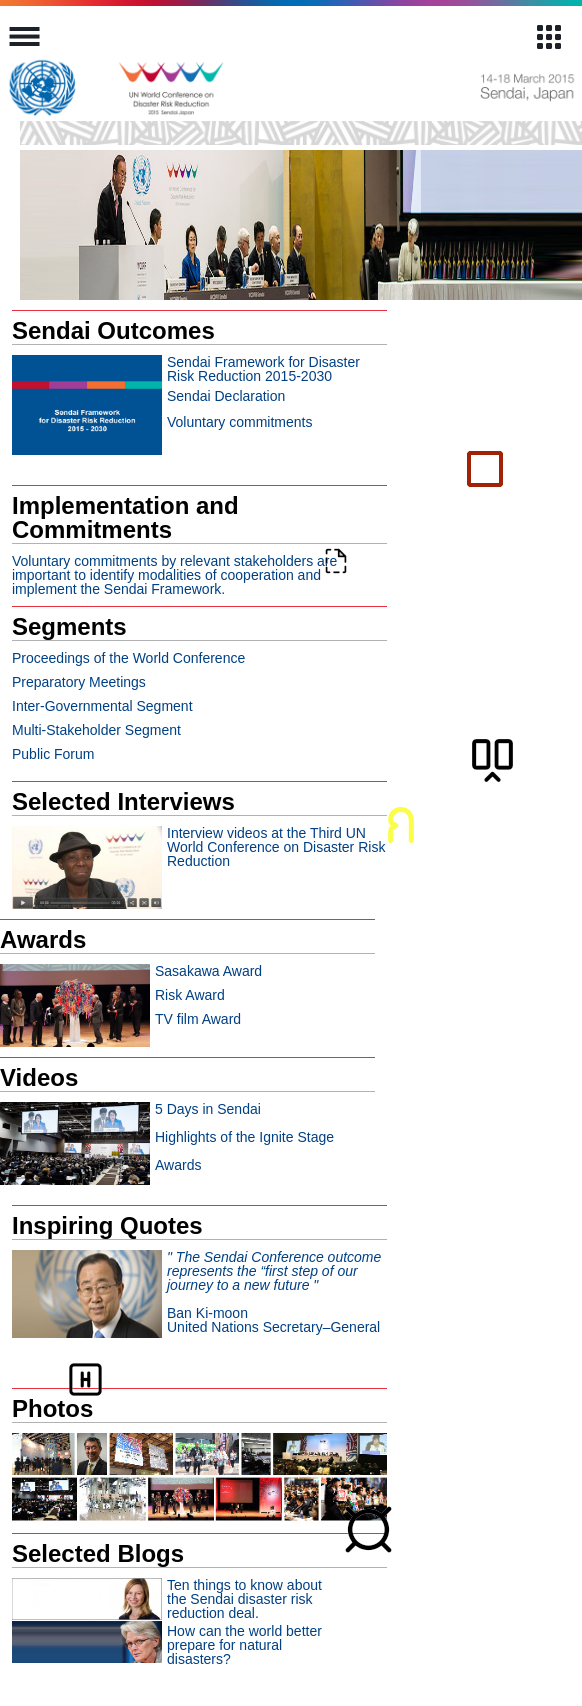 The height and width of the screenshot is (1706, 582). I want to click on align items to bottom edge, so click(492, 759).